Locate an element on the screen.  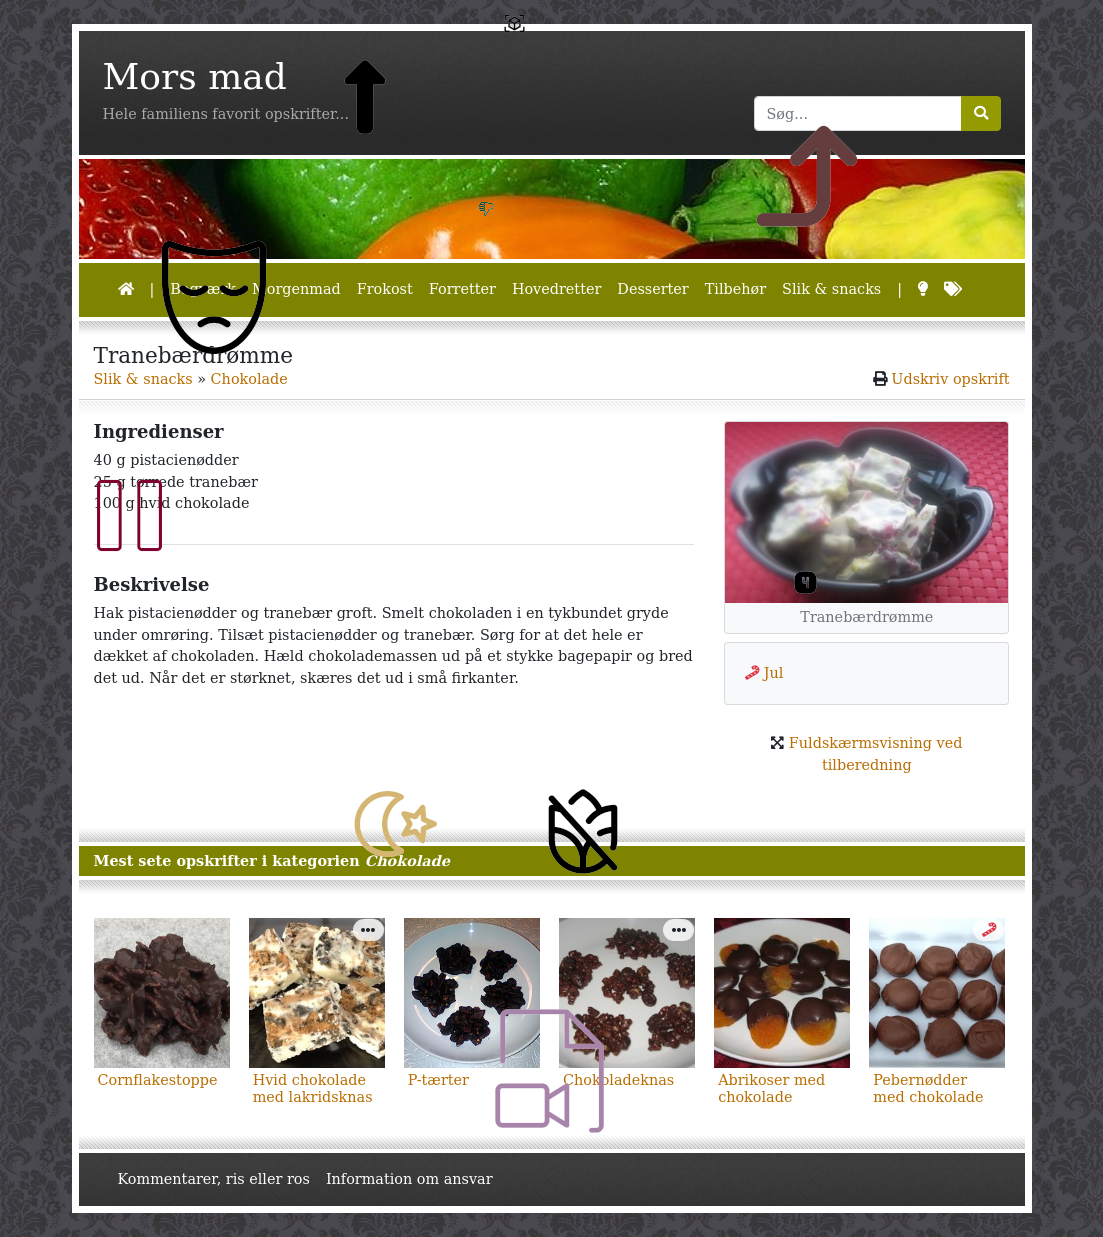
indicates Islamic religious content or features is located at coordinates (393, 824).